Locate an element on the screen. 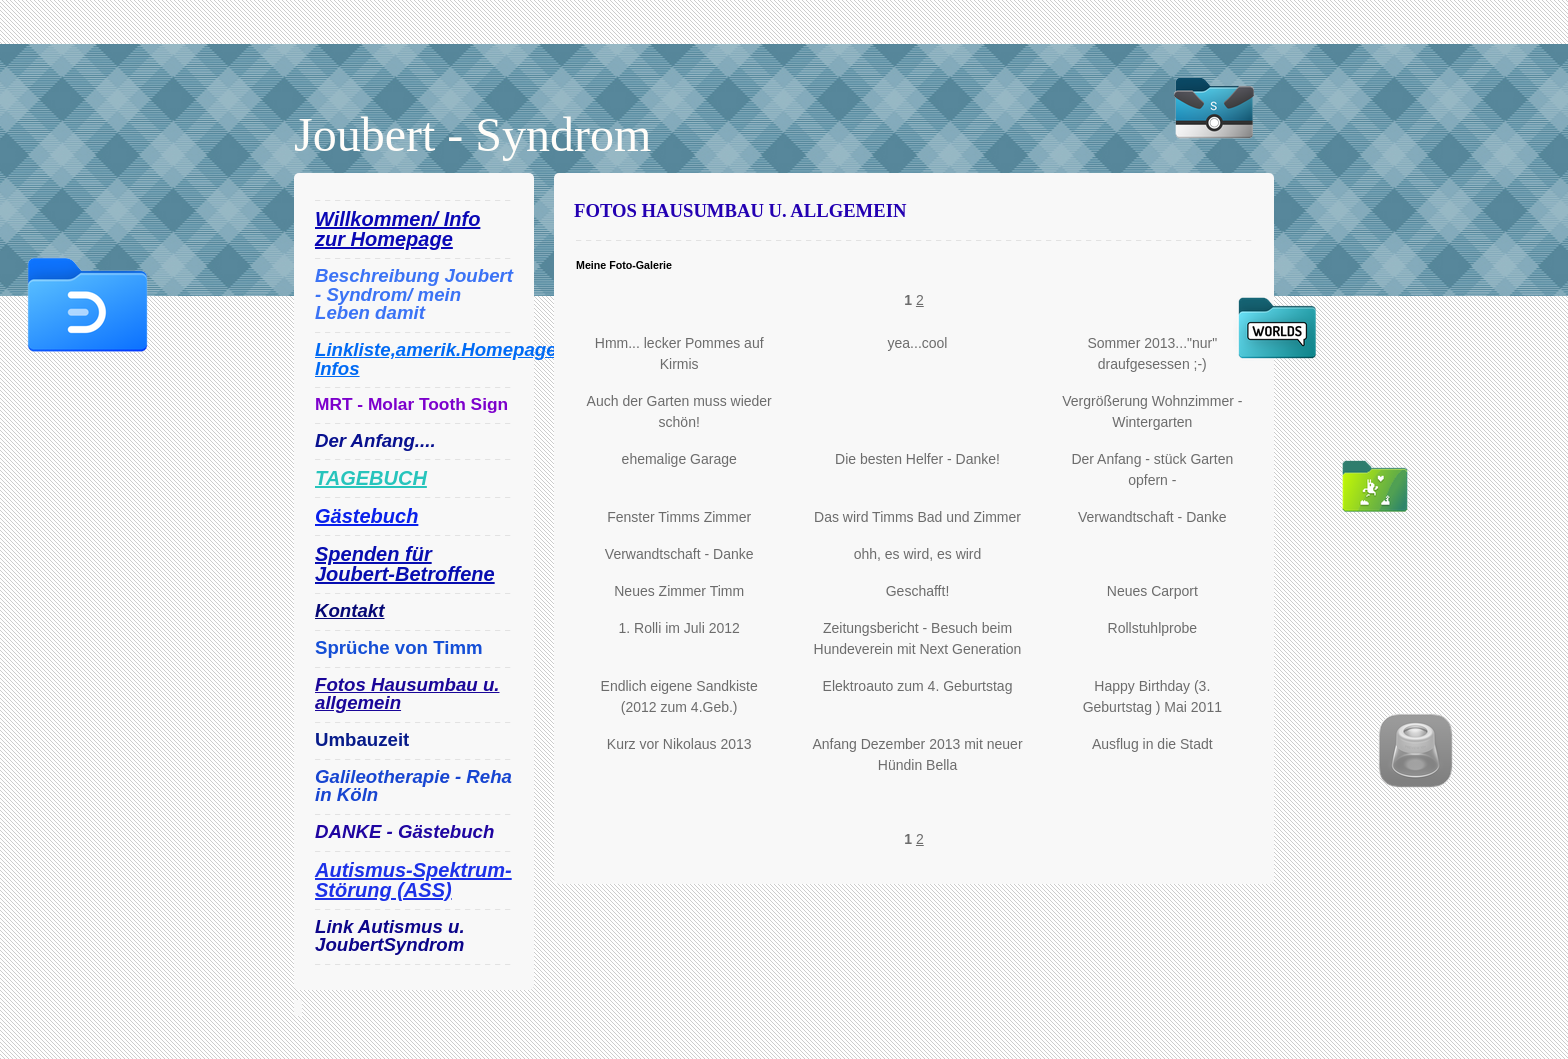 Image resolution: width=1568 pixels, height=1059 pixels. folder for storing pokémon great ball-related files is located at coordinates (1214, 110).